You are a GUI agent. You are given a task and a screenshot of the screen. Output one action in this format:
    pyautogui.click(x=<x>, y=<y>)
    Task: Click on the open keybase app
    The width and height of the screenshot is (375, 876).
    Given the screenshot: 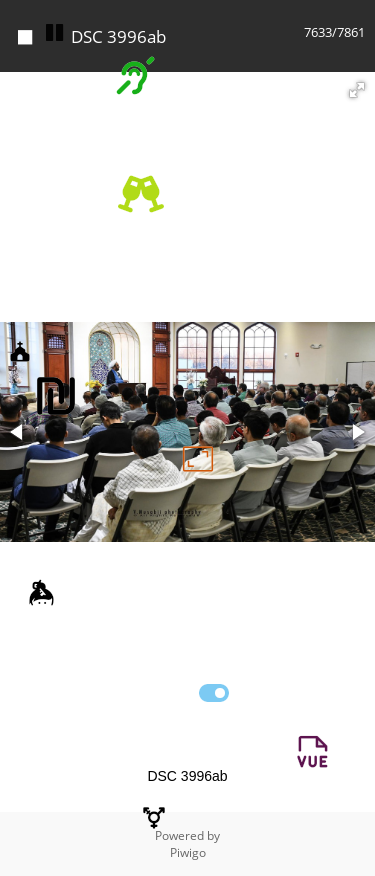 What is the action you would take?
    pyautogui.click(x=41, y=592)
    